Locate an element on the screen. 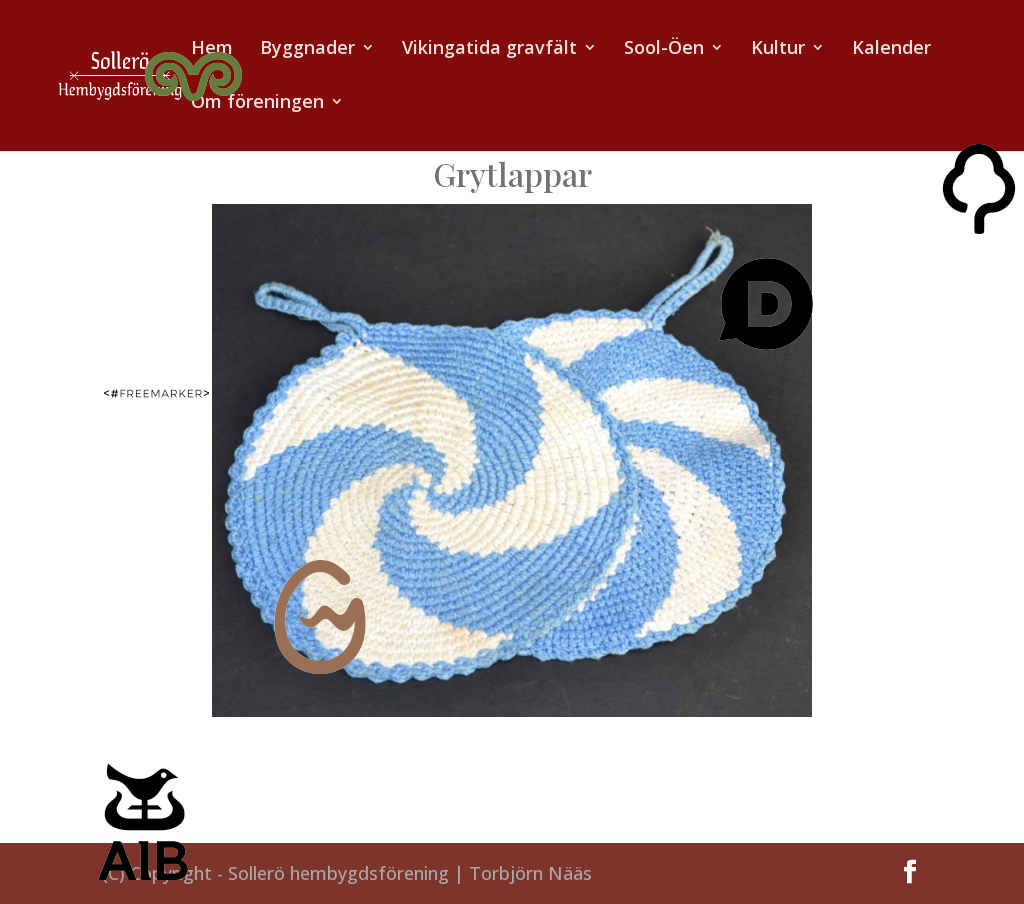 The image size is (1024, 904). apache freemarker template engine logo is located at coordinates (156, 393).